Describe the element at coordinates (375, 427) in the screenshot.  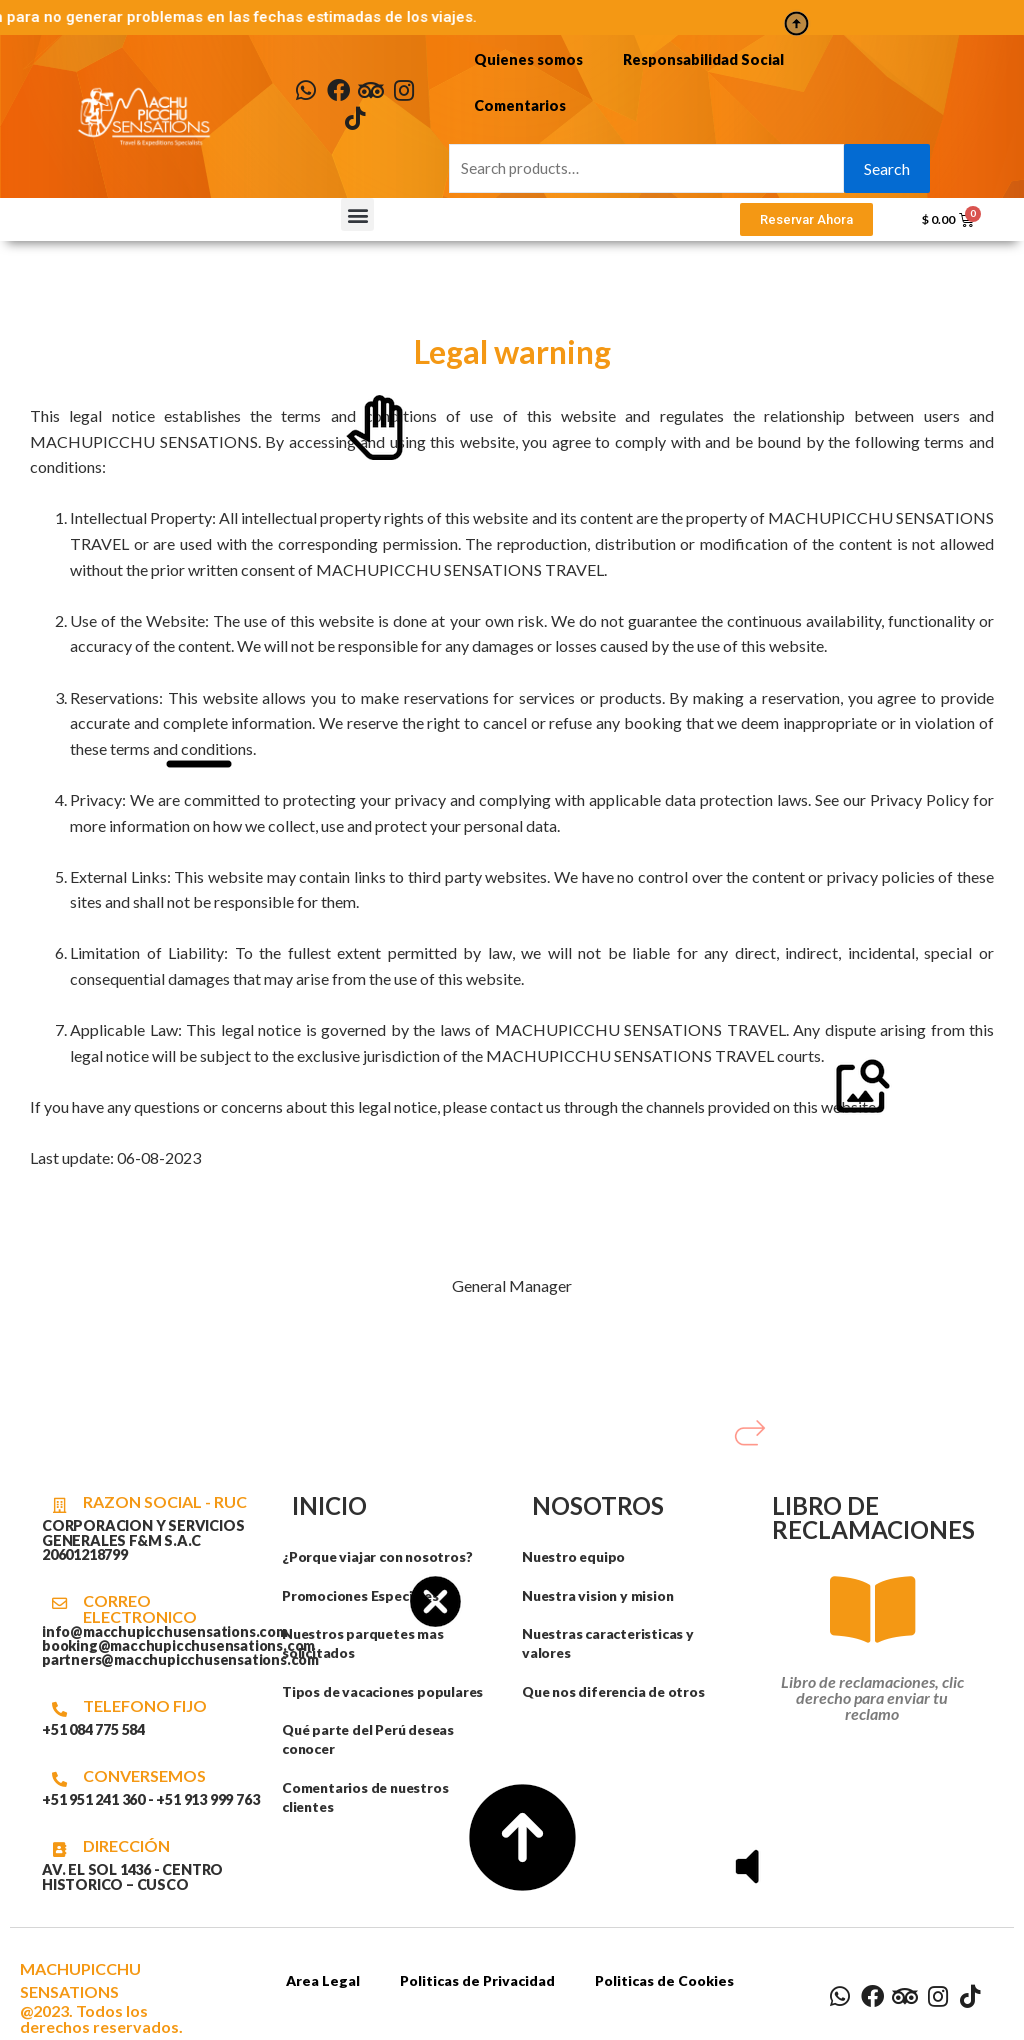
I see `stop or pause an action` at that location.